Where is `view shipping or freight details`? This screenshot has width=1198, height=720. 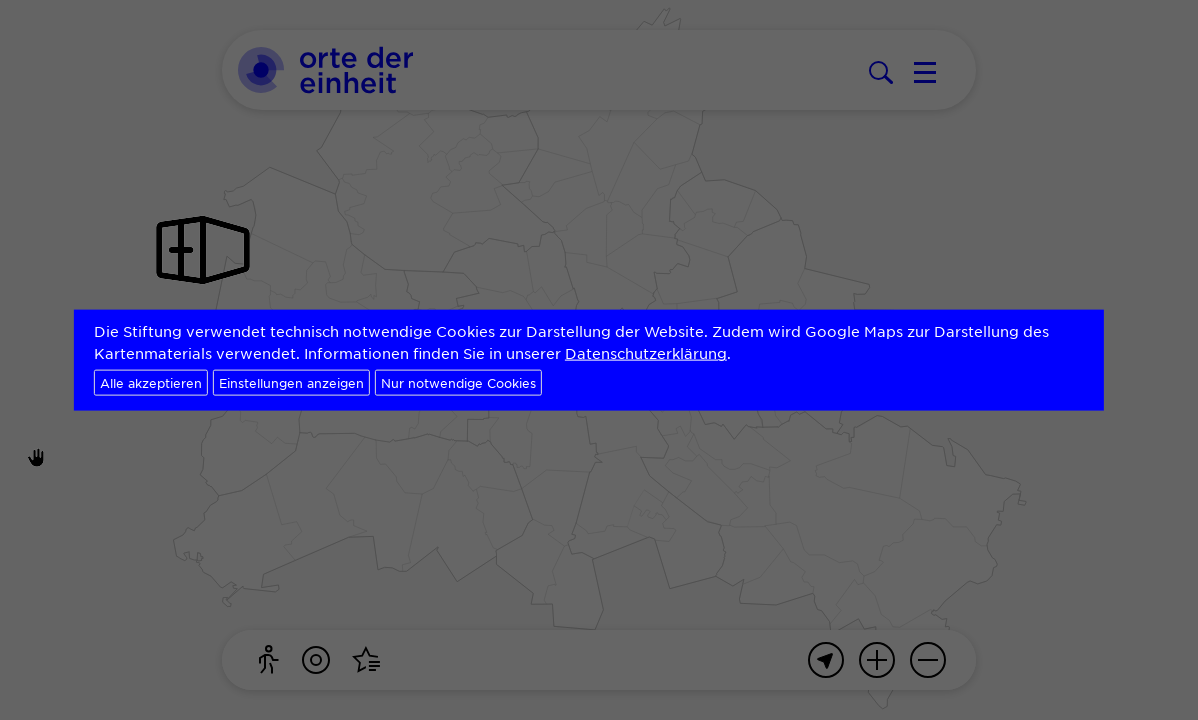 view shipping or freight details is located at coordinates (203, 250).